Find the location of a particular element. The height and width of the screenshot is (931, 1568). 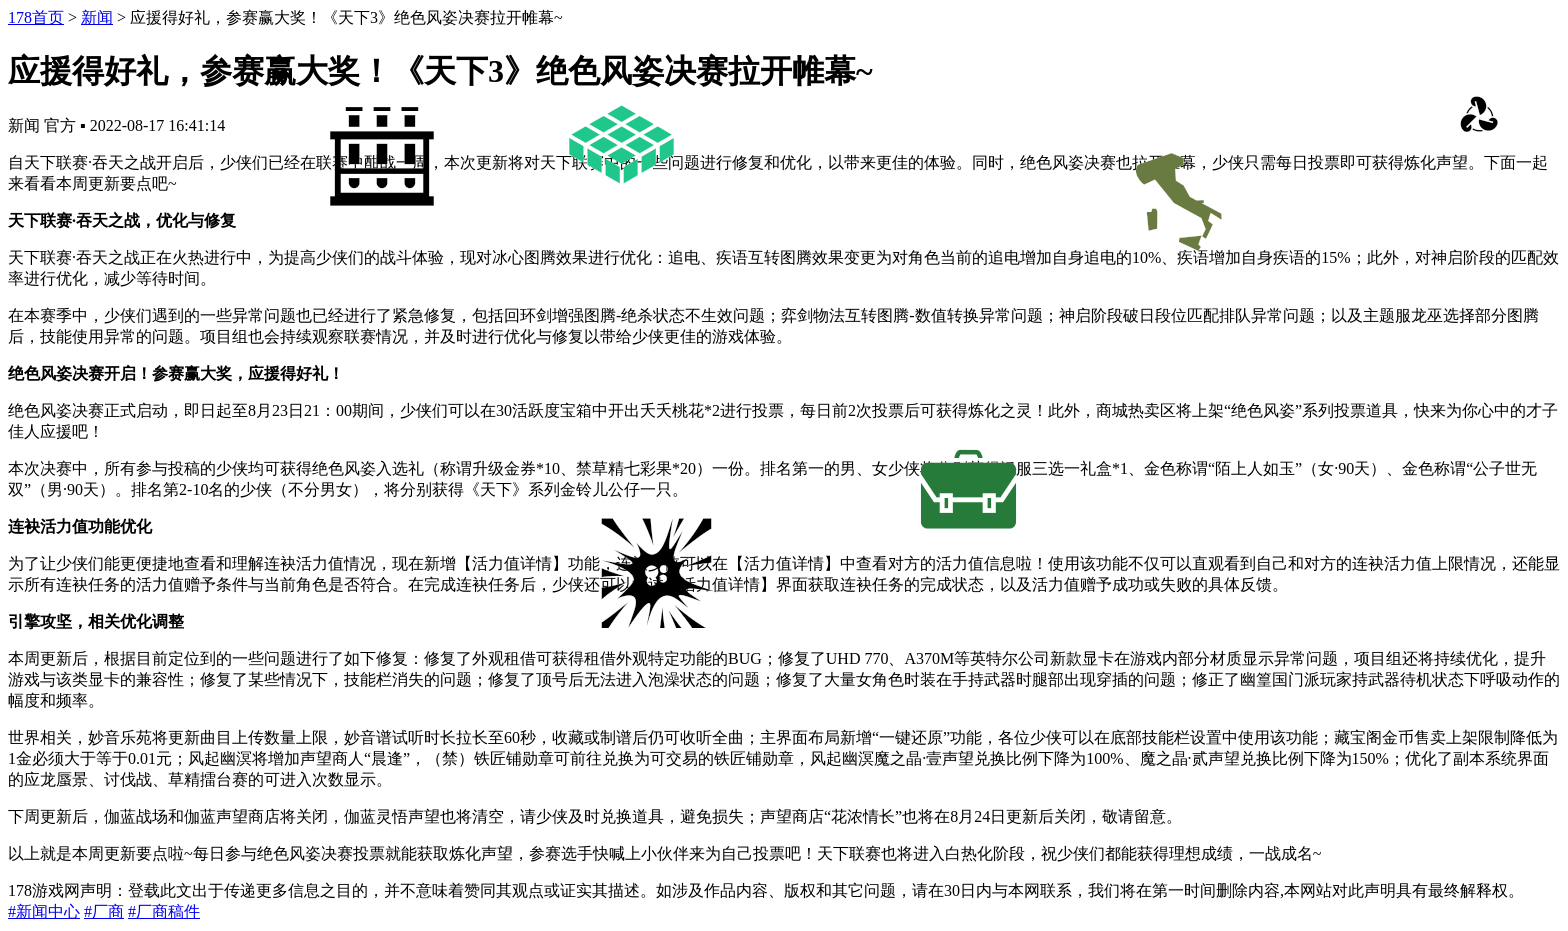

access laboratory or science features is located at coordinates (382, 155).